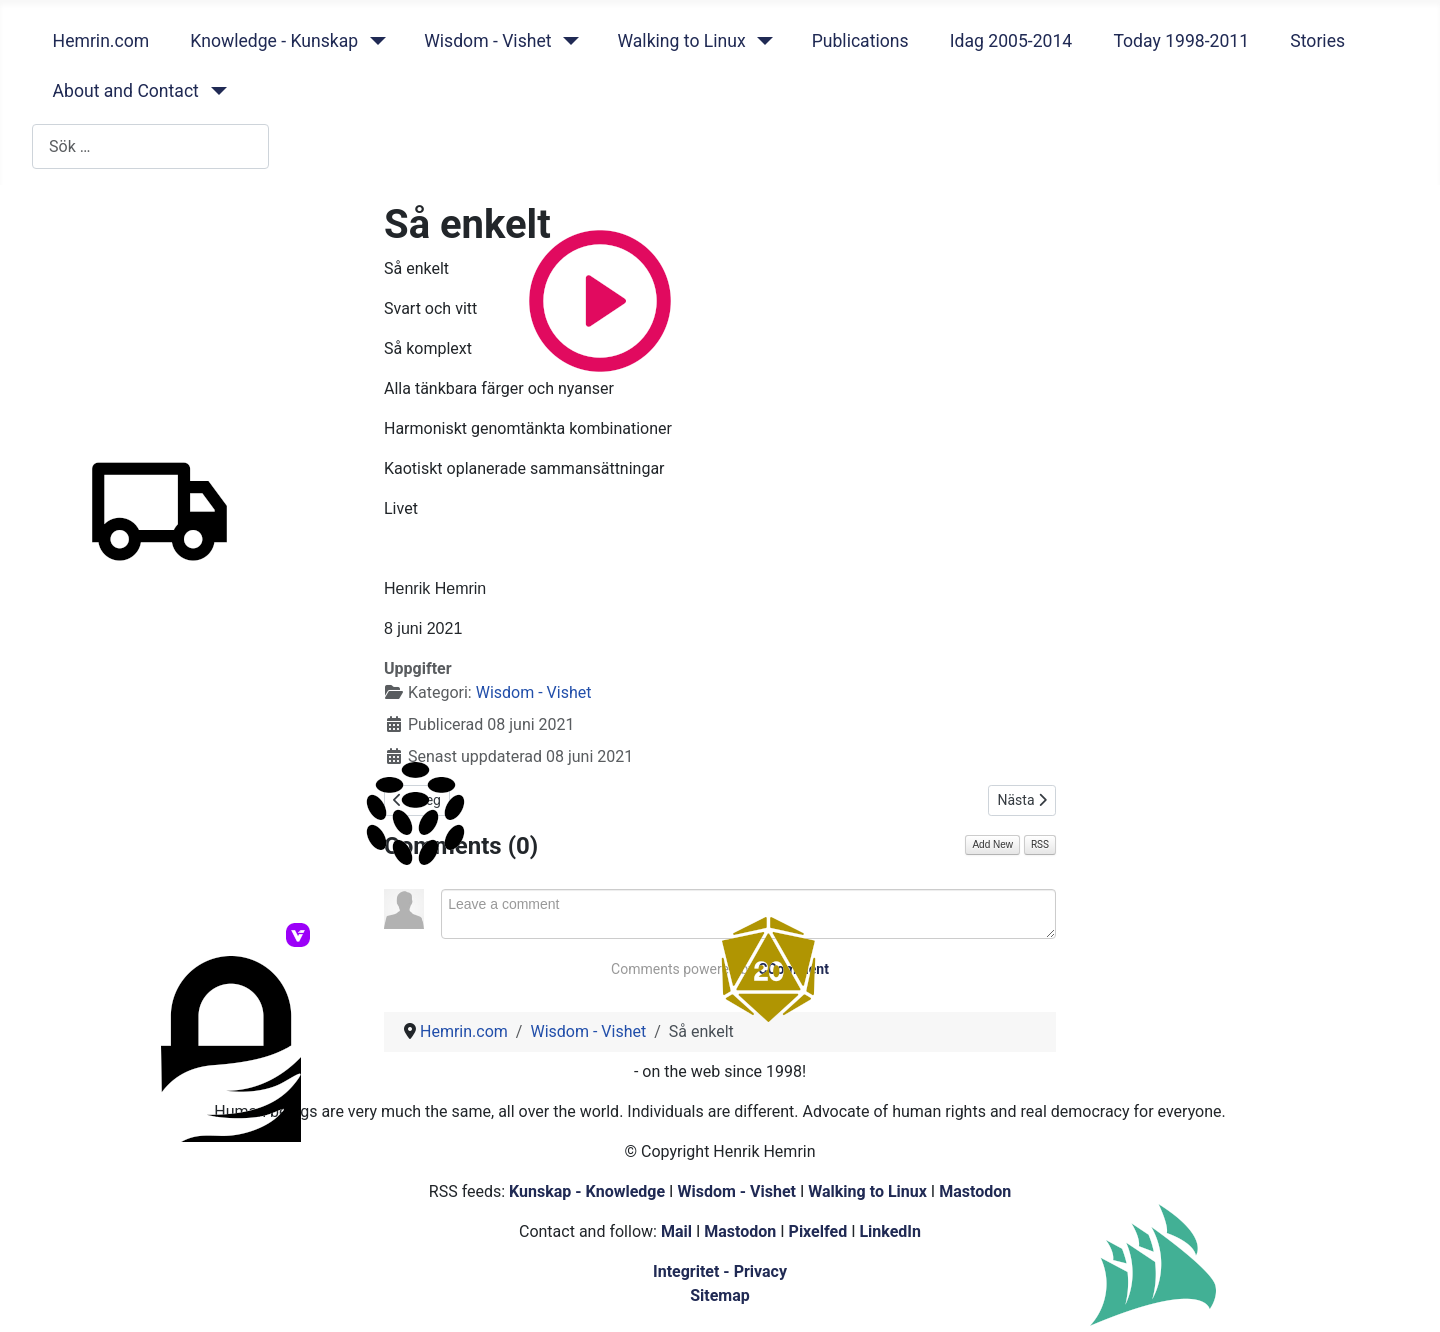 The height and width of the screenshot is (1332, 1440). What do you see at coordinates (298, 935) in the screenshot?
I see `verdaccio private npm registry logo` at bounding box center [298, 935].